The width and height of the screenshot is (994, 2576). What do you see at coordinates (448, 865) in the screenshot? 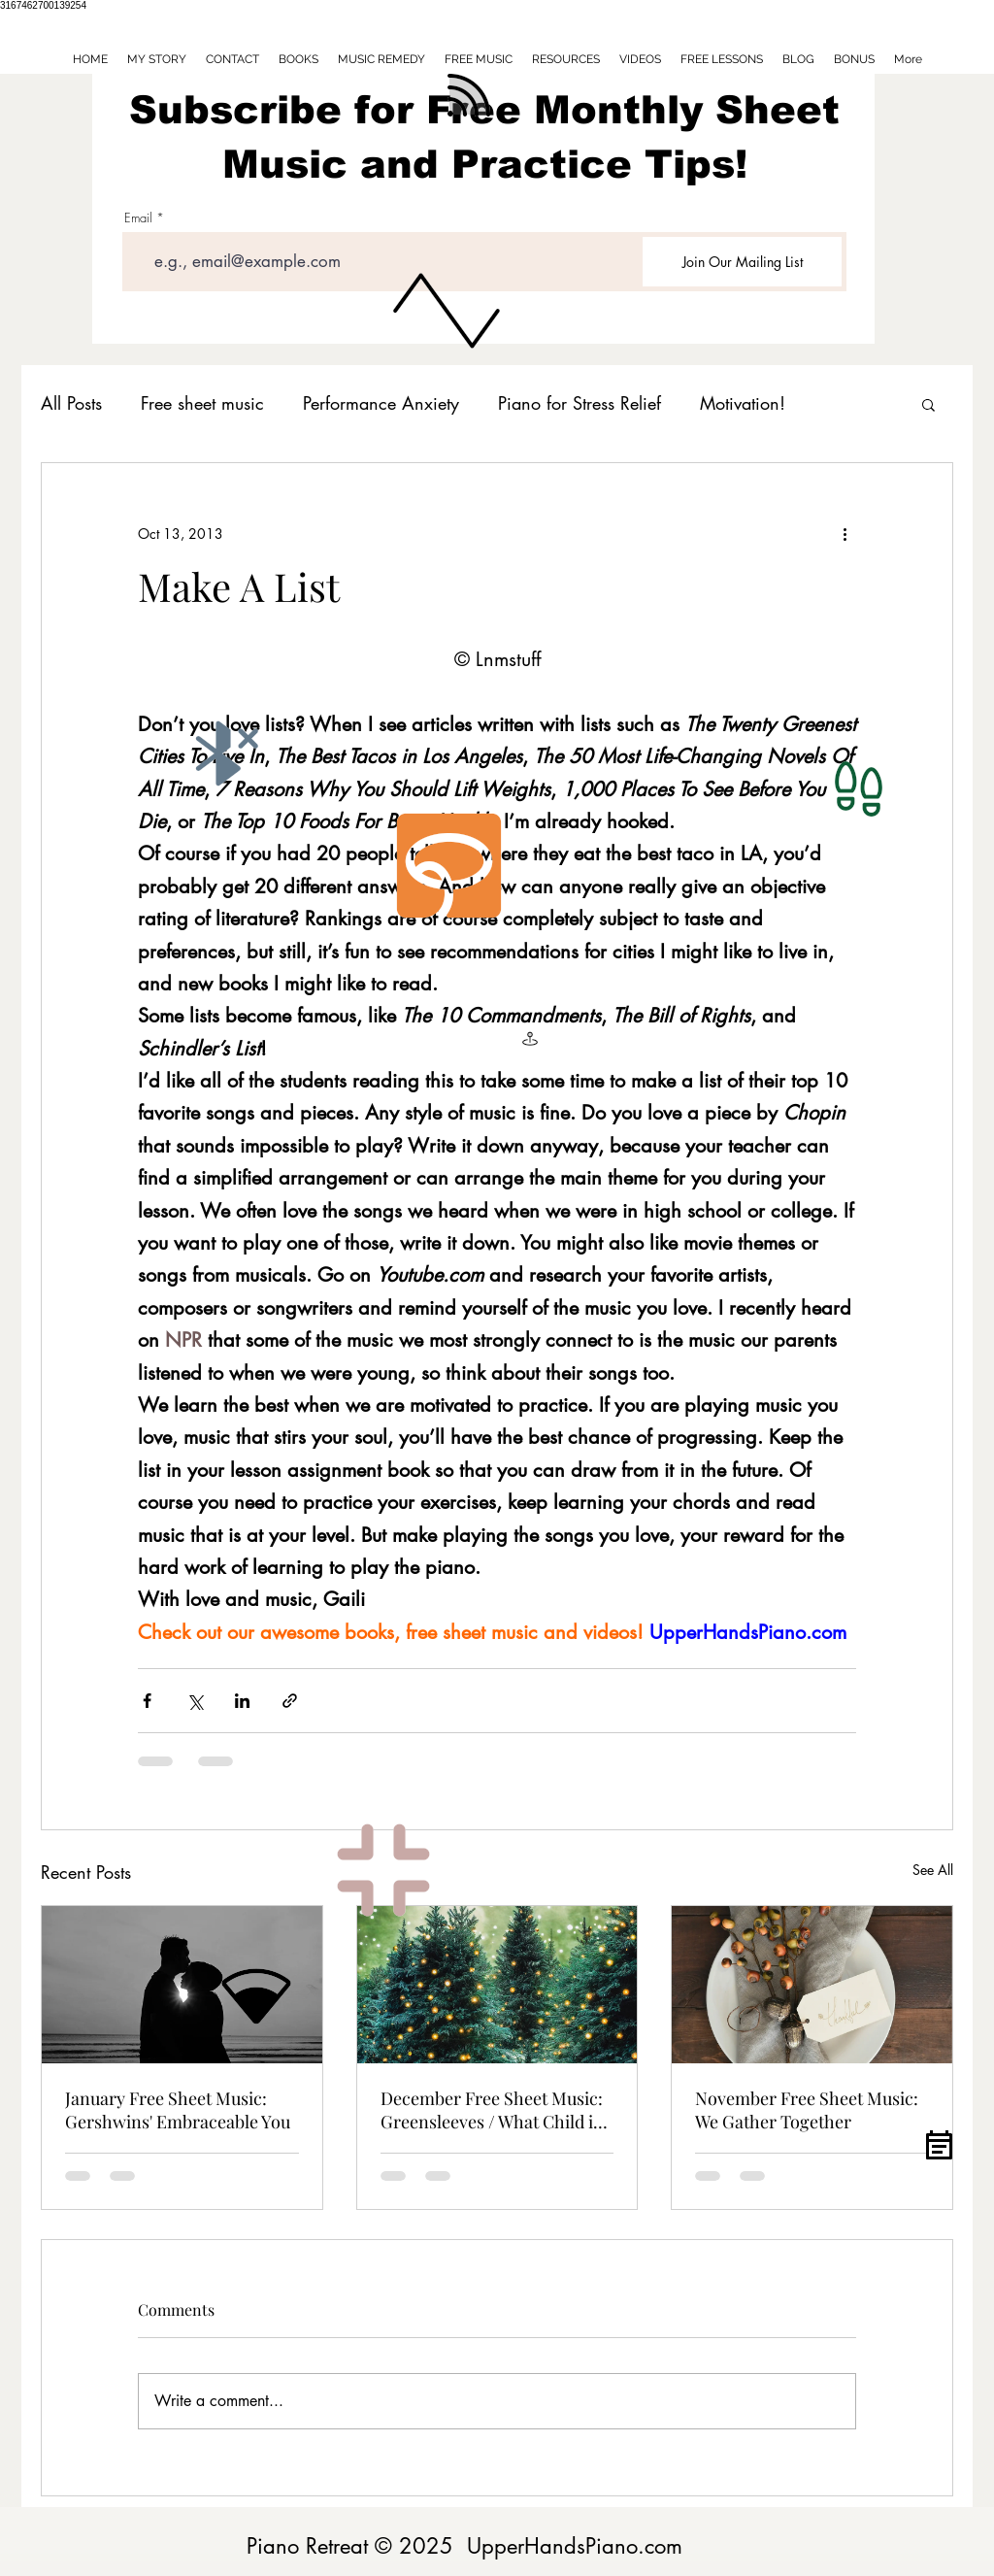
I see `use lasso selection tool` at bounding box center [448, 865].